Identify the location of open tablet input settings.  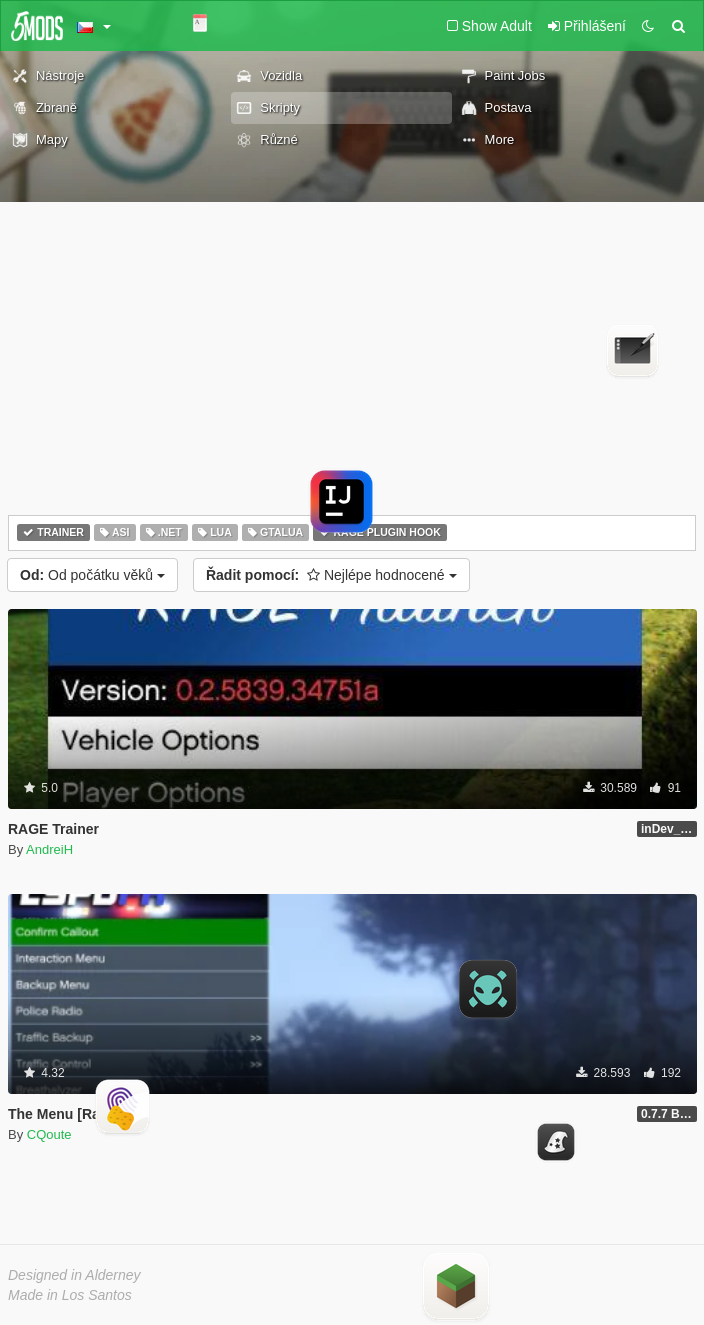
(632, 350).